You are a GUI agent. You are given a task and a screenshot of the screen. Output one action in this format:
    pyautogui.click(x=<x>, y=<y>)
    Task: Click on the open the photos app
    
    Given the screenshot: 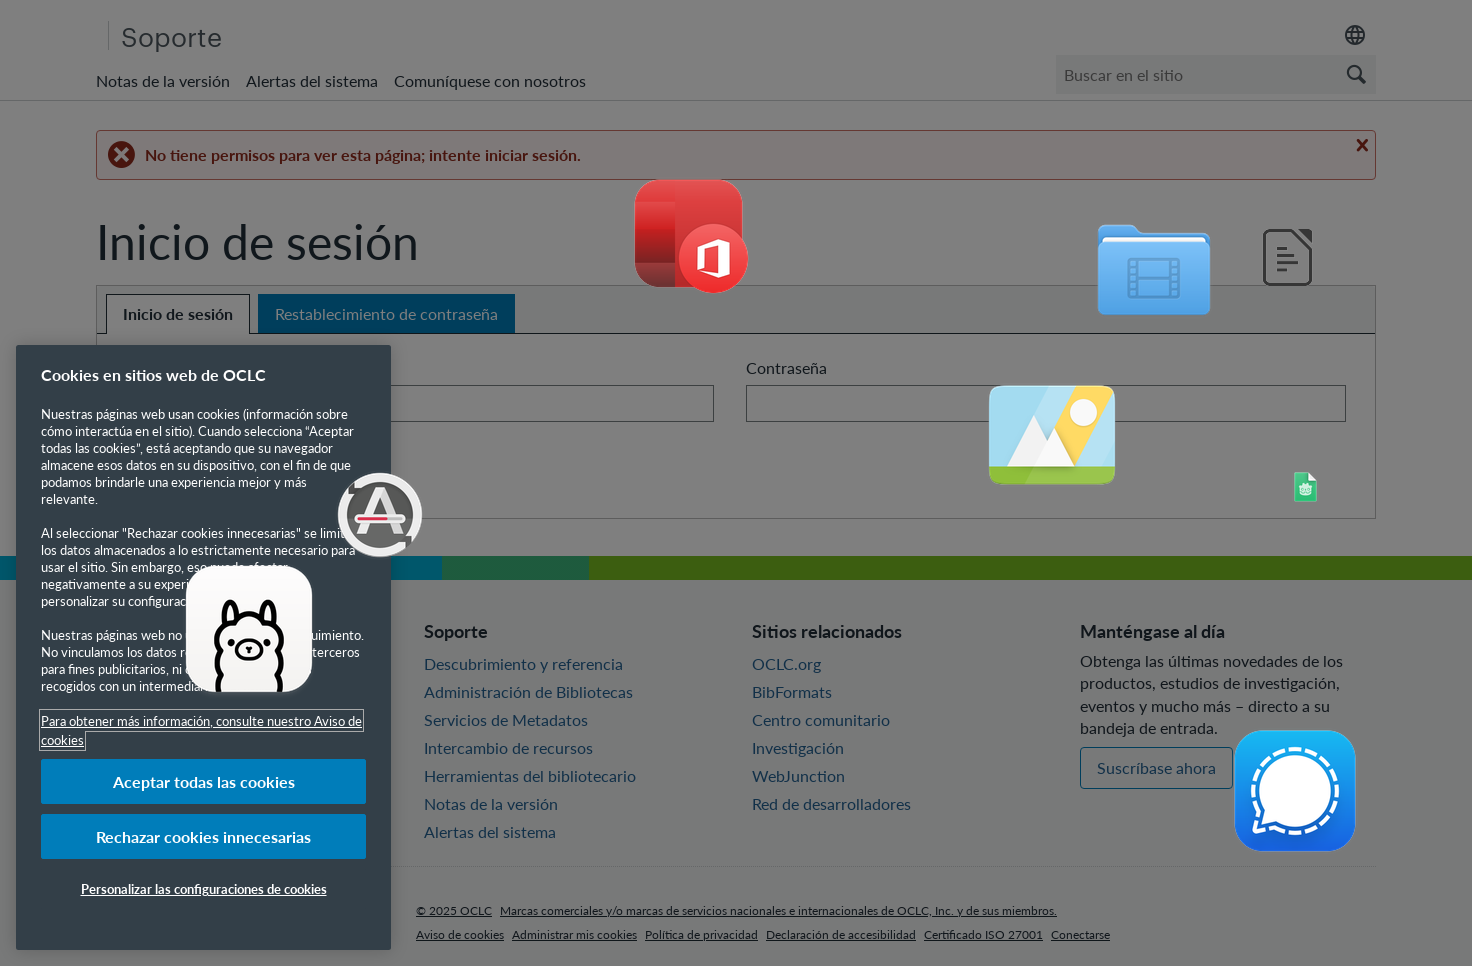 What is the action you would take?
    pyautogui.click(x=1052, y=435)
    